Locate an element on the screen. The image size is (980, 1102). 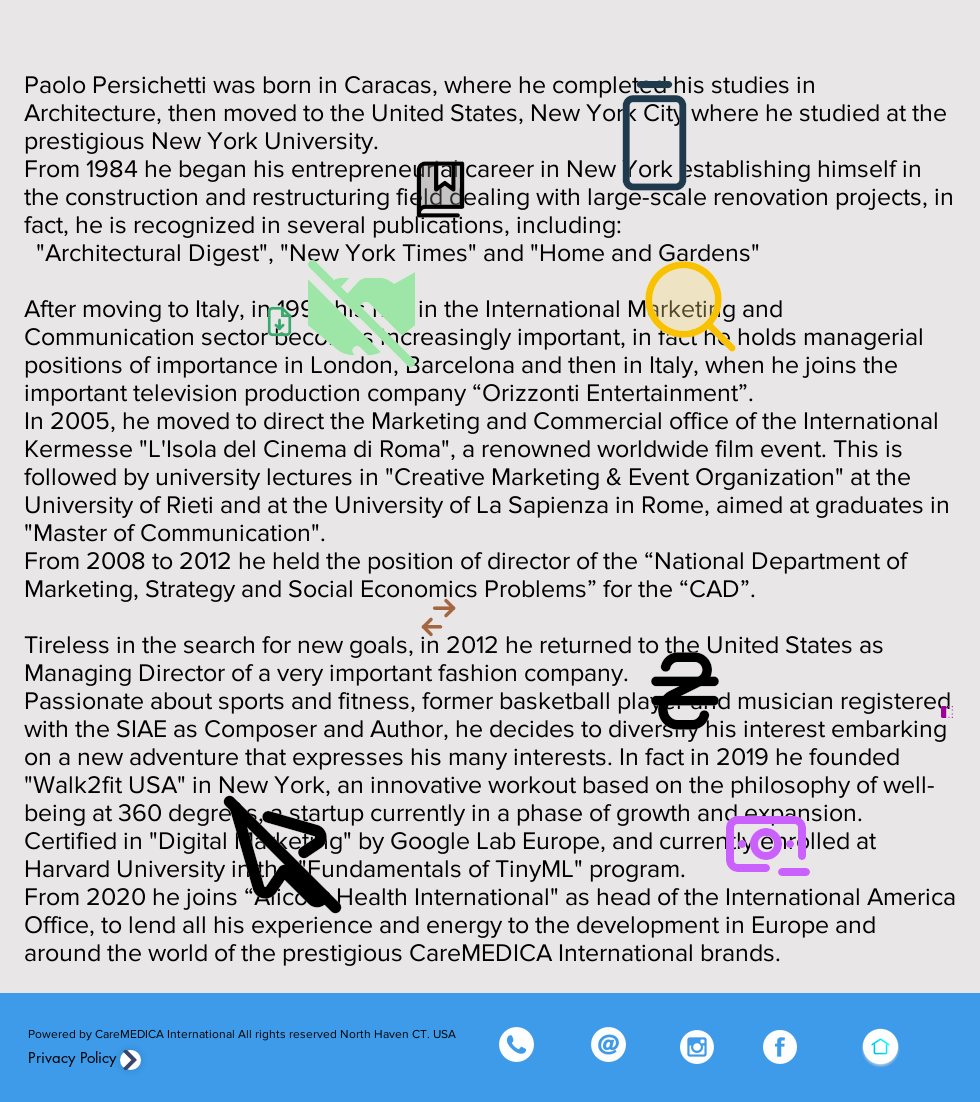
indicates agreement or partnership is cancelled is located at coordinates (361, 313).